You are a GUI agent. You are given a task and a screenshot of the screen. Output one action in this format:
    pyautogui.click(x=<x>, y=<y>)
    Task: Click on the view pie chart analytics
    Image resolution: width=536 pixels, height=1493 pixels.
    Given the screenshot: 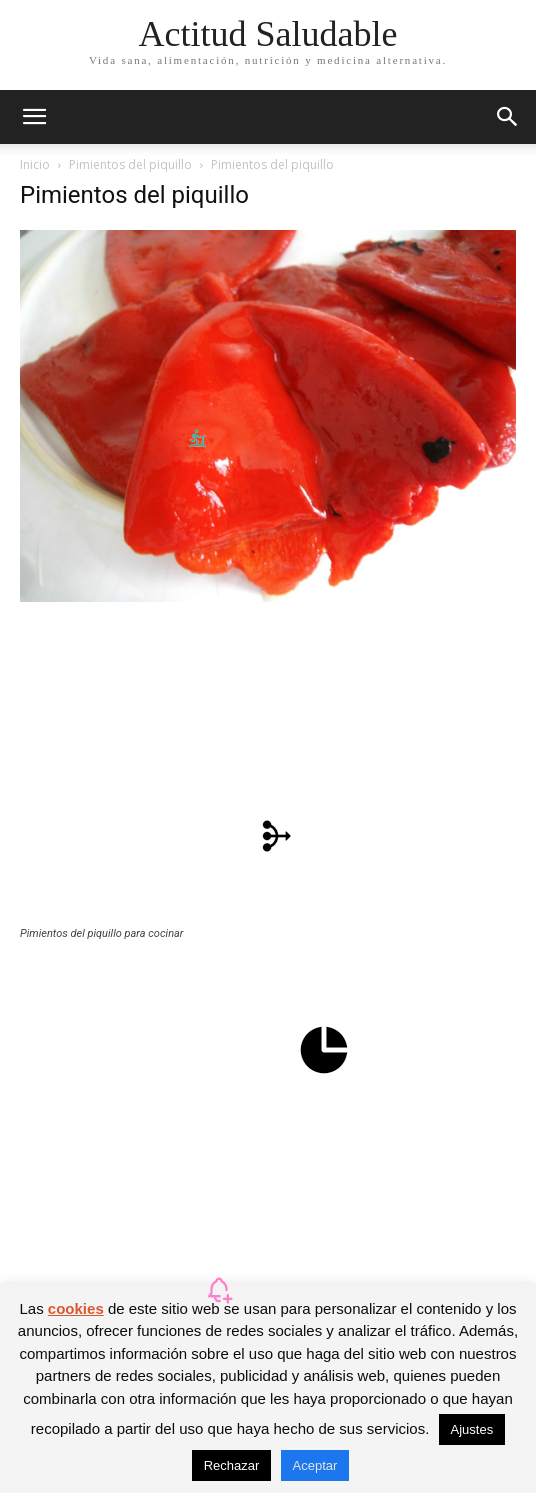 What is the action you would take?
    pyautogui.click(x=324, y=1050)
    